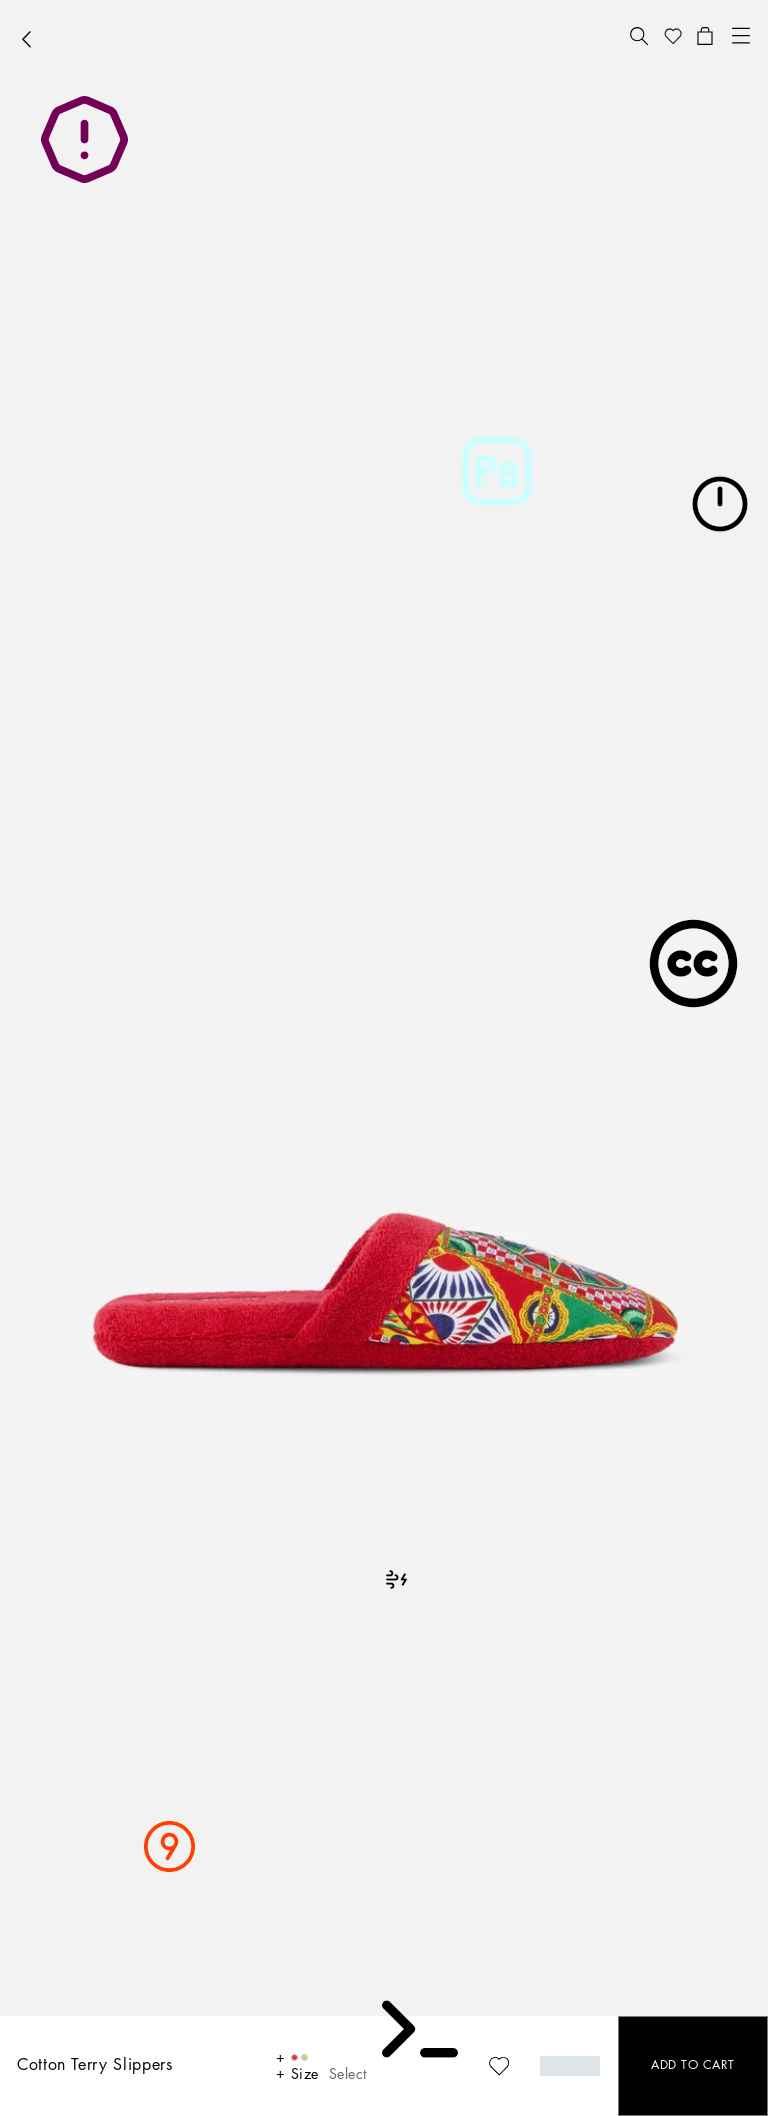 This screenshot has height=2116, width=768. What do you see at coordinates (84, 139) in the screenshot?
I see `indicates a critical error or warning` at bounding box center [84, 139].